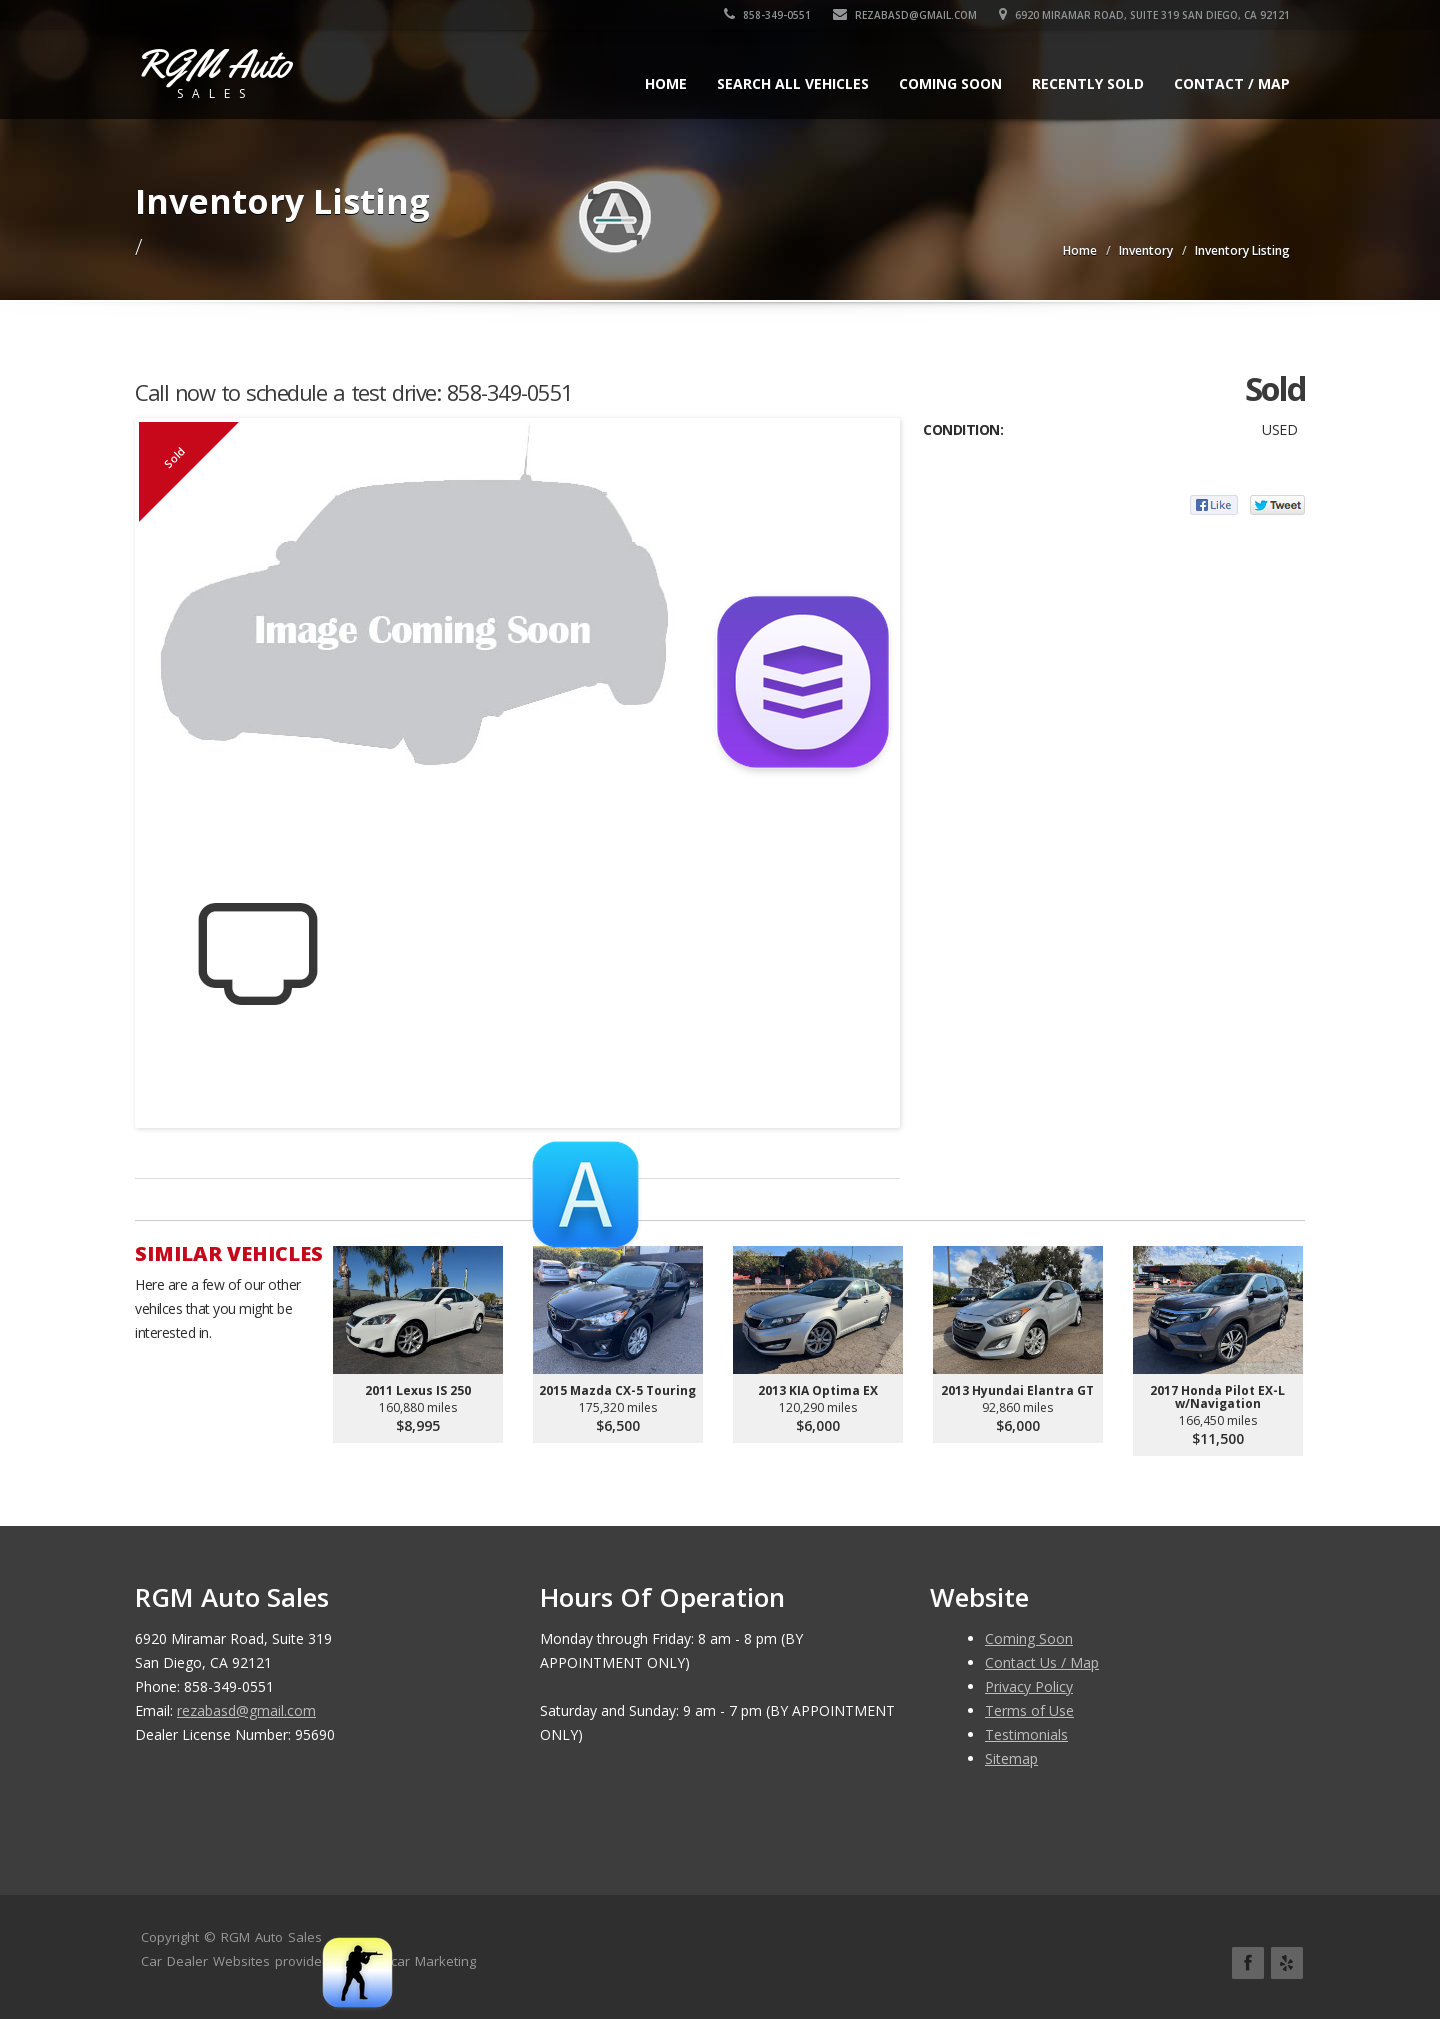 The width and height of the screenshot is (1440, 2019). Describe the element at coordinates (615, 217) in the screenshot. I see `check for available software updates` at that location.